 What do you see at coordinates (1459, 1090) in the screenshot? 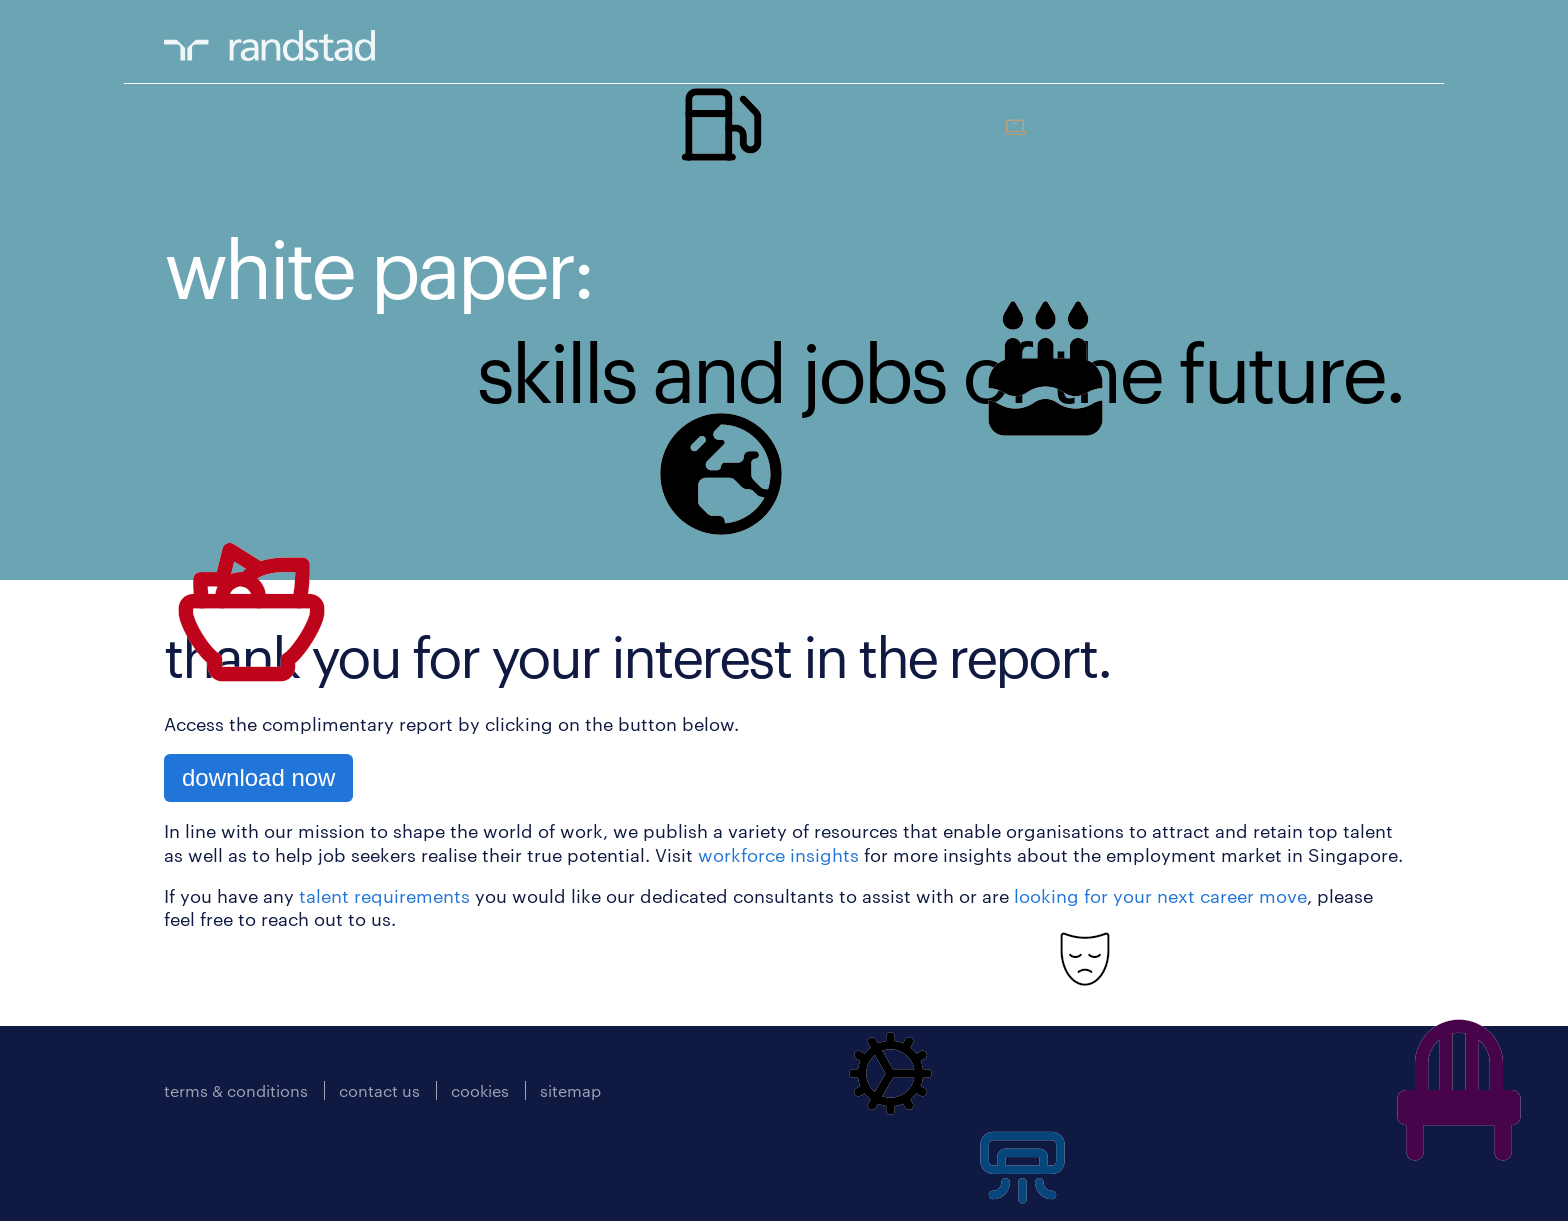
I see `select seating furniture option` at bounding box center [1459, 1090].